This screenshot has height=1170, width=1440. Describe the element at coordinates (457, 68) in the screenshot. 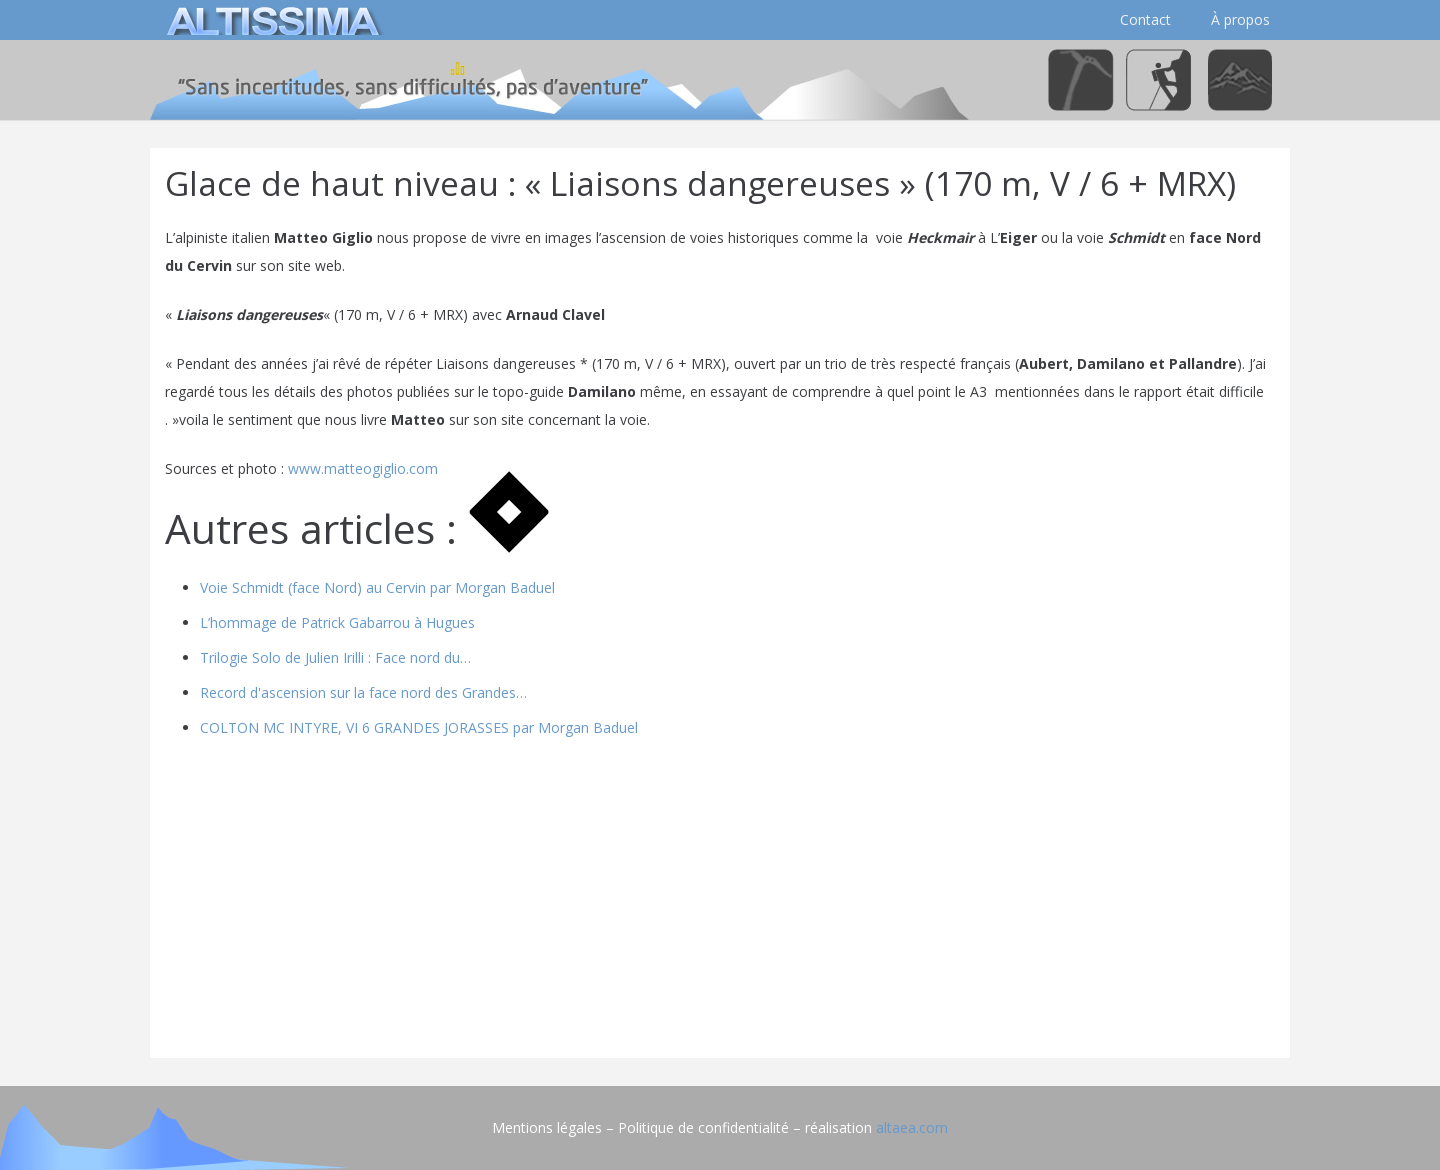

I see `view analytics or statistics` at that location.